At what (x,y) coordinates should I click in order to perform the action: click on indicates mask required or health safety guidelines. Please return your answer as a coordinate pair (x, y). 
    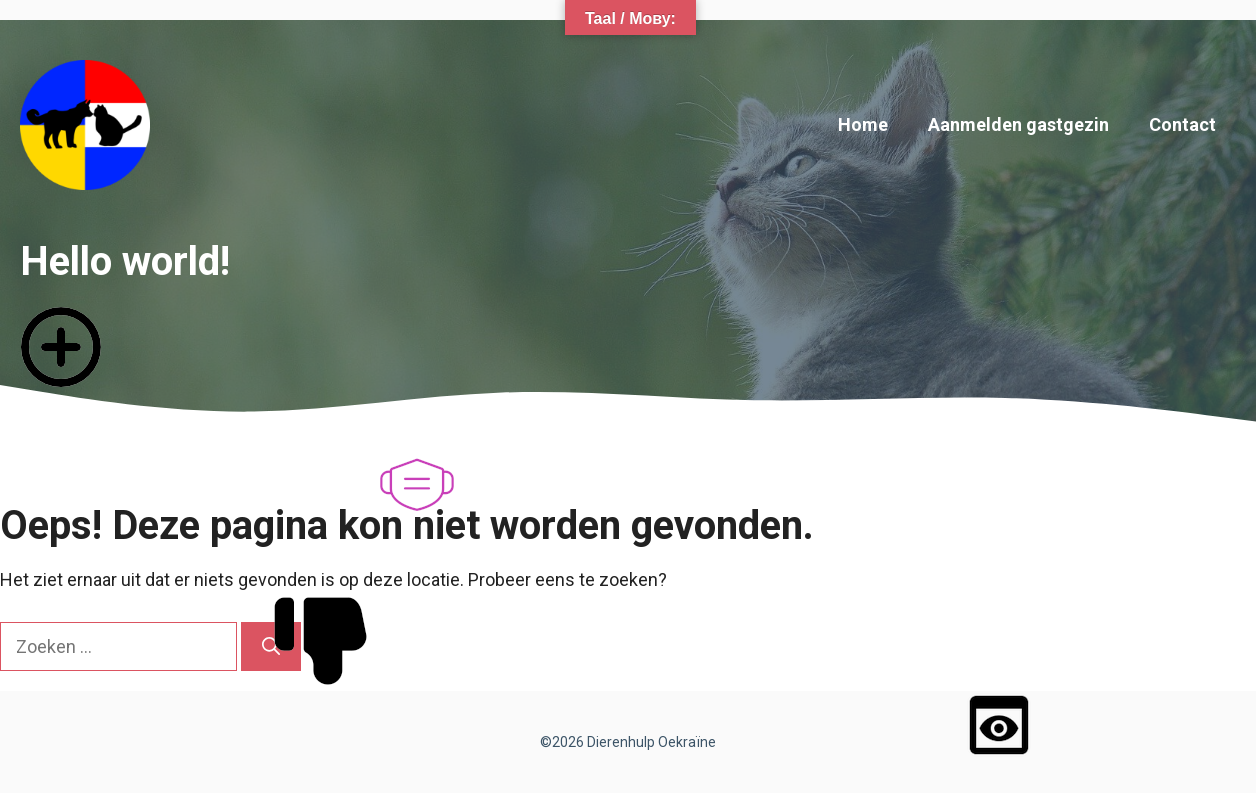
    Looking at the image, I should click on (417, 486).